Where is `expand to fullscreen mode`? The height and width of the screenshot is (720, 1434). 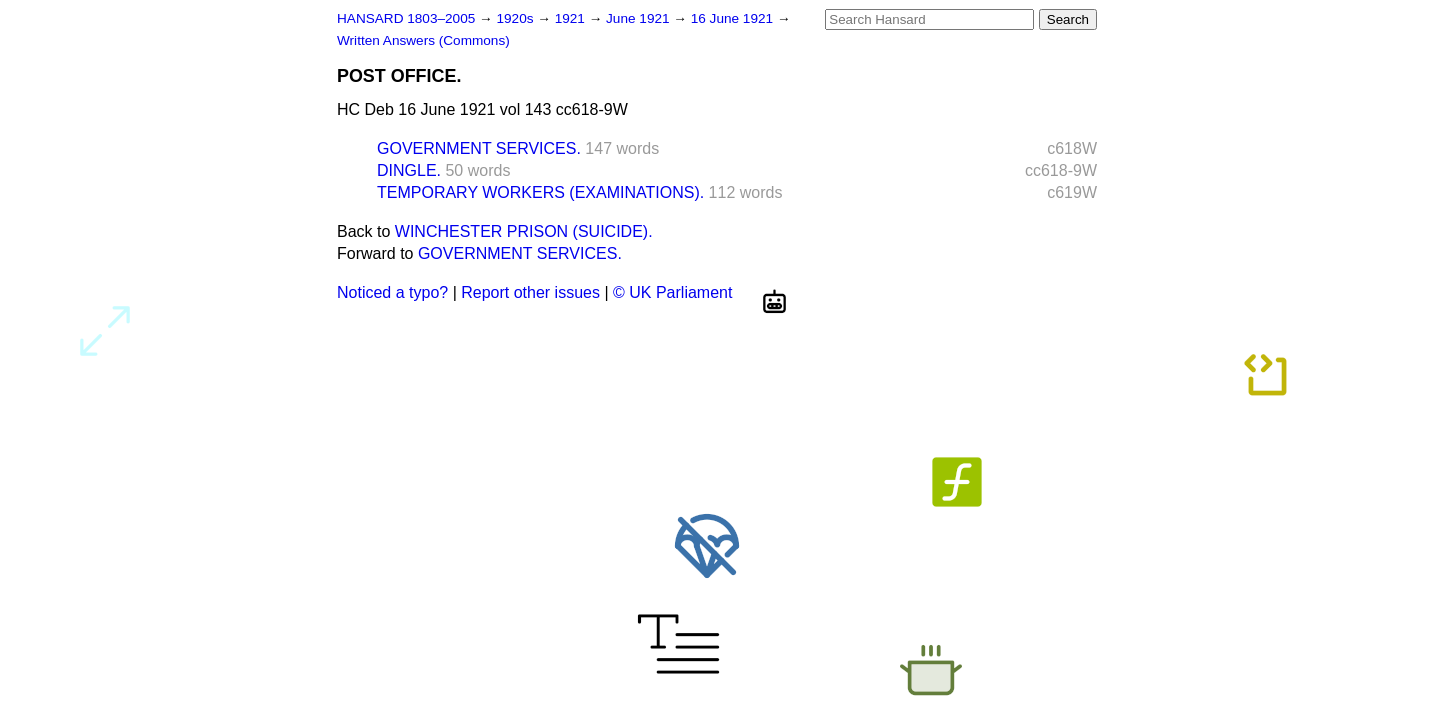 expand to fullscreen mode is located at coordinates (105, 331).